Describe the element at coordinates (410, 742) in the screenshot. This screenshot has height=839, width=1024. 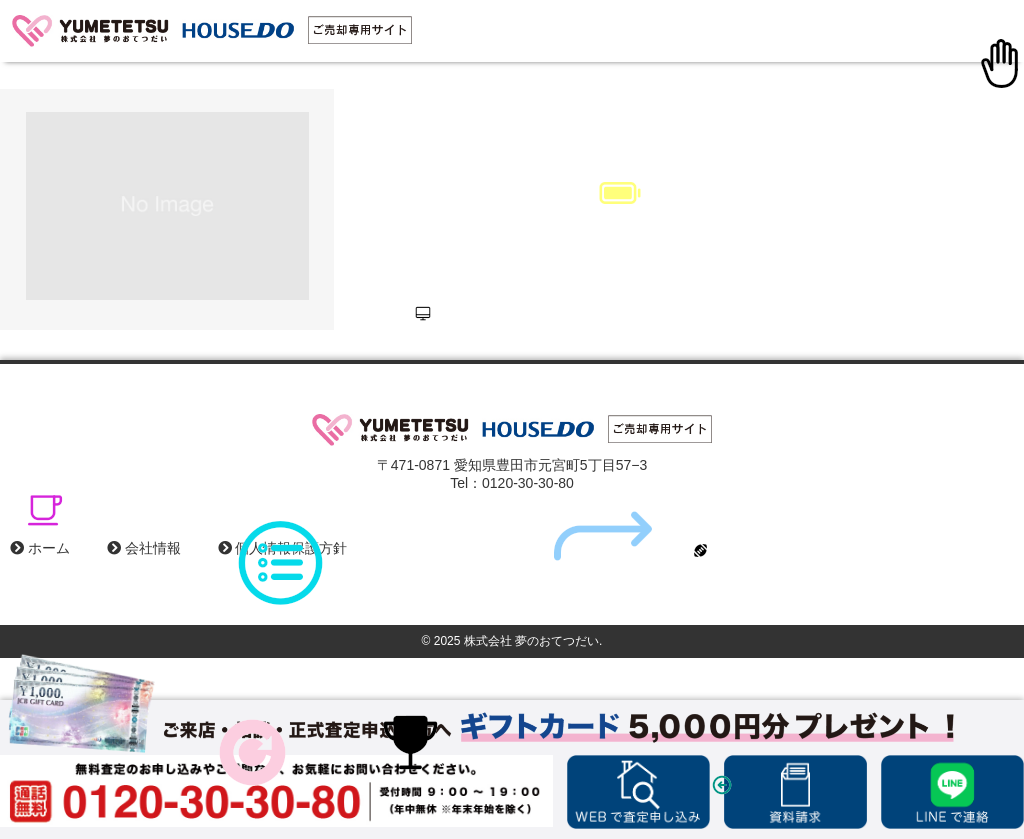
I see `view achievements or awards` at that location.